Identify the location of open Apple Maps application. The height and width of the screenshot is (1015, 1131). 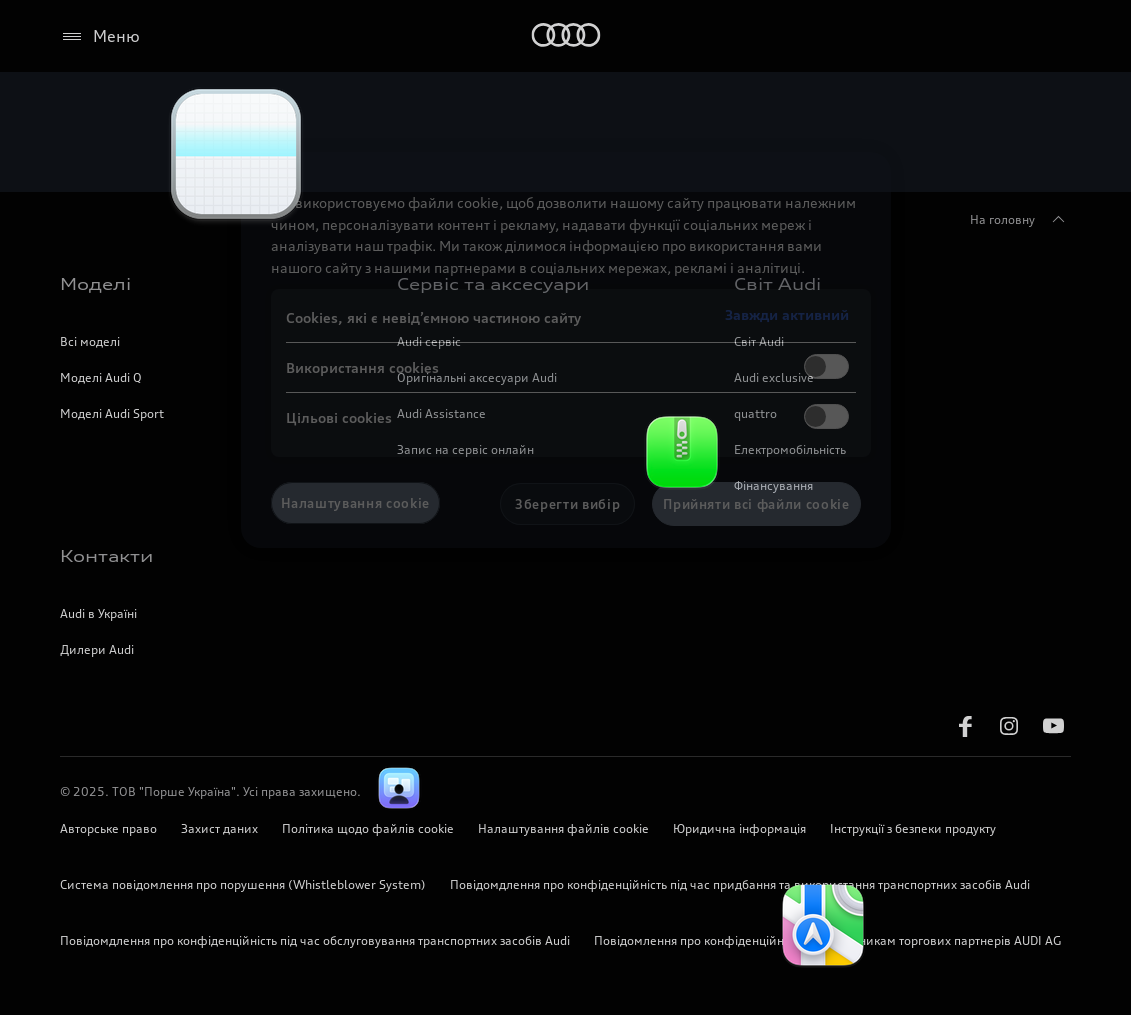
(823, 925).